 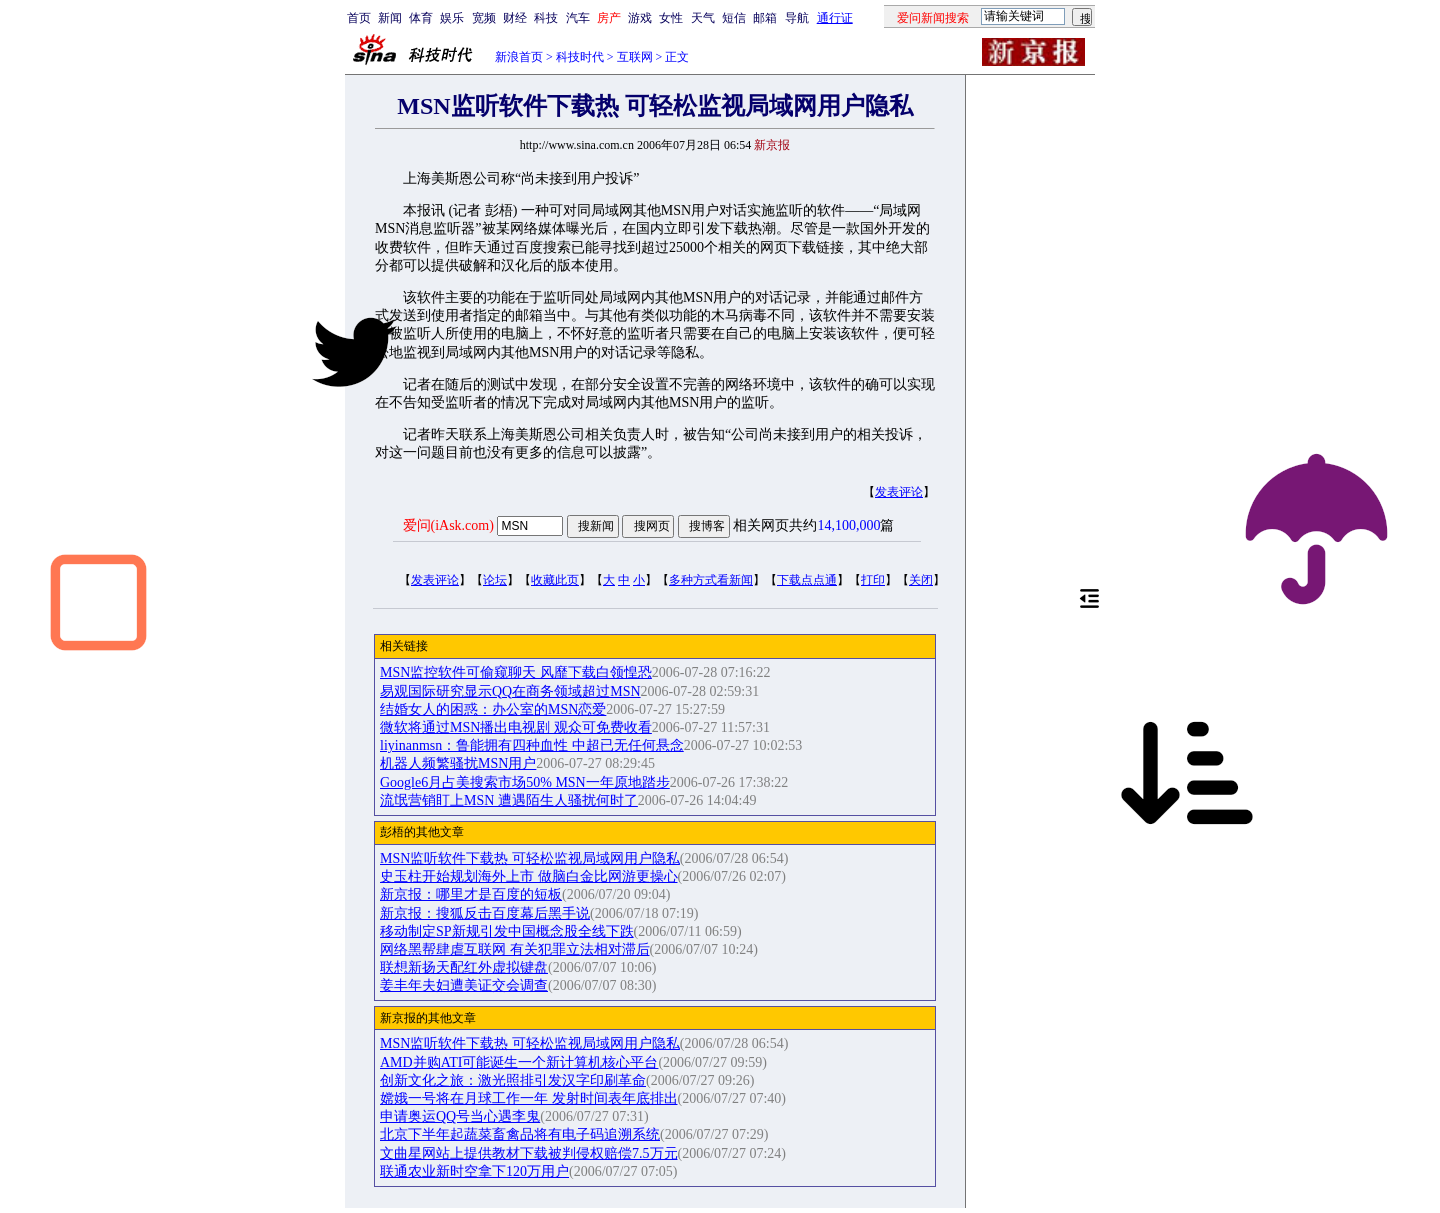 I want to click on share to Twitter, so click(x=354, y=351).